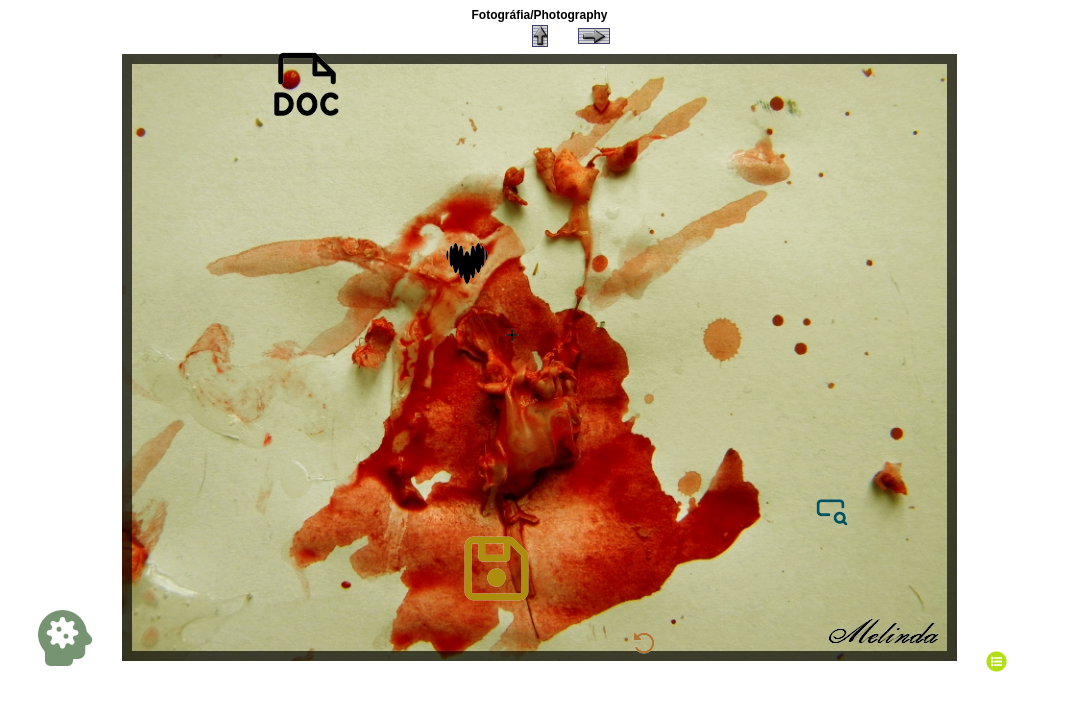 This screenshot has height=720, width=1079. Describe the element at coordinates (512, 335) in the screenshot. I see `add a new item` at that location.